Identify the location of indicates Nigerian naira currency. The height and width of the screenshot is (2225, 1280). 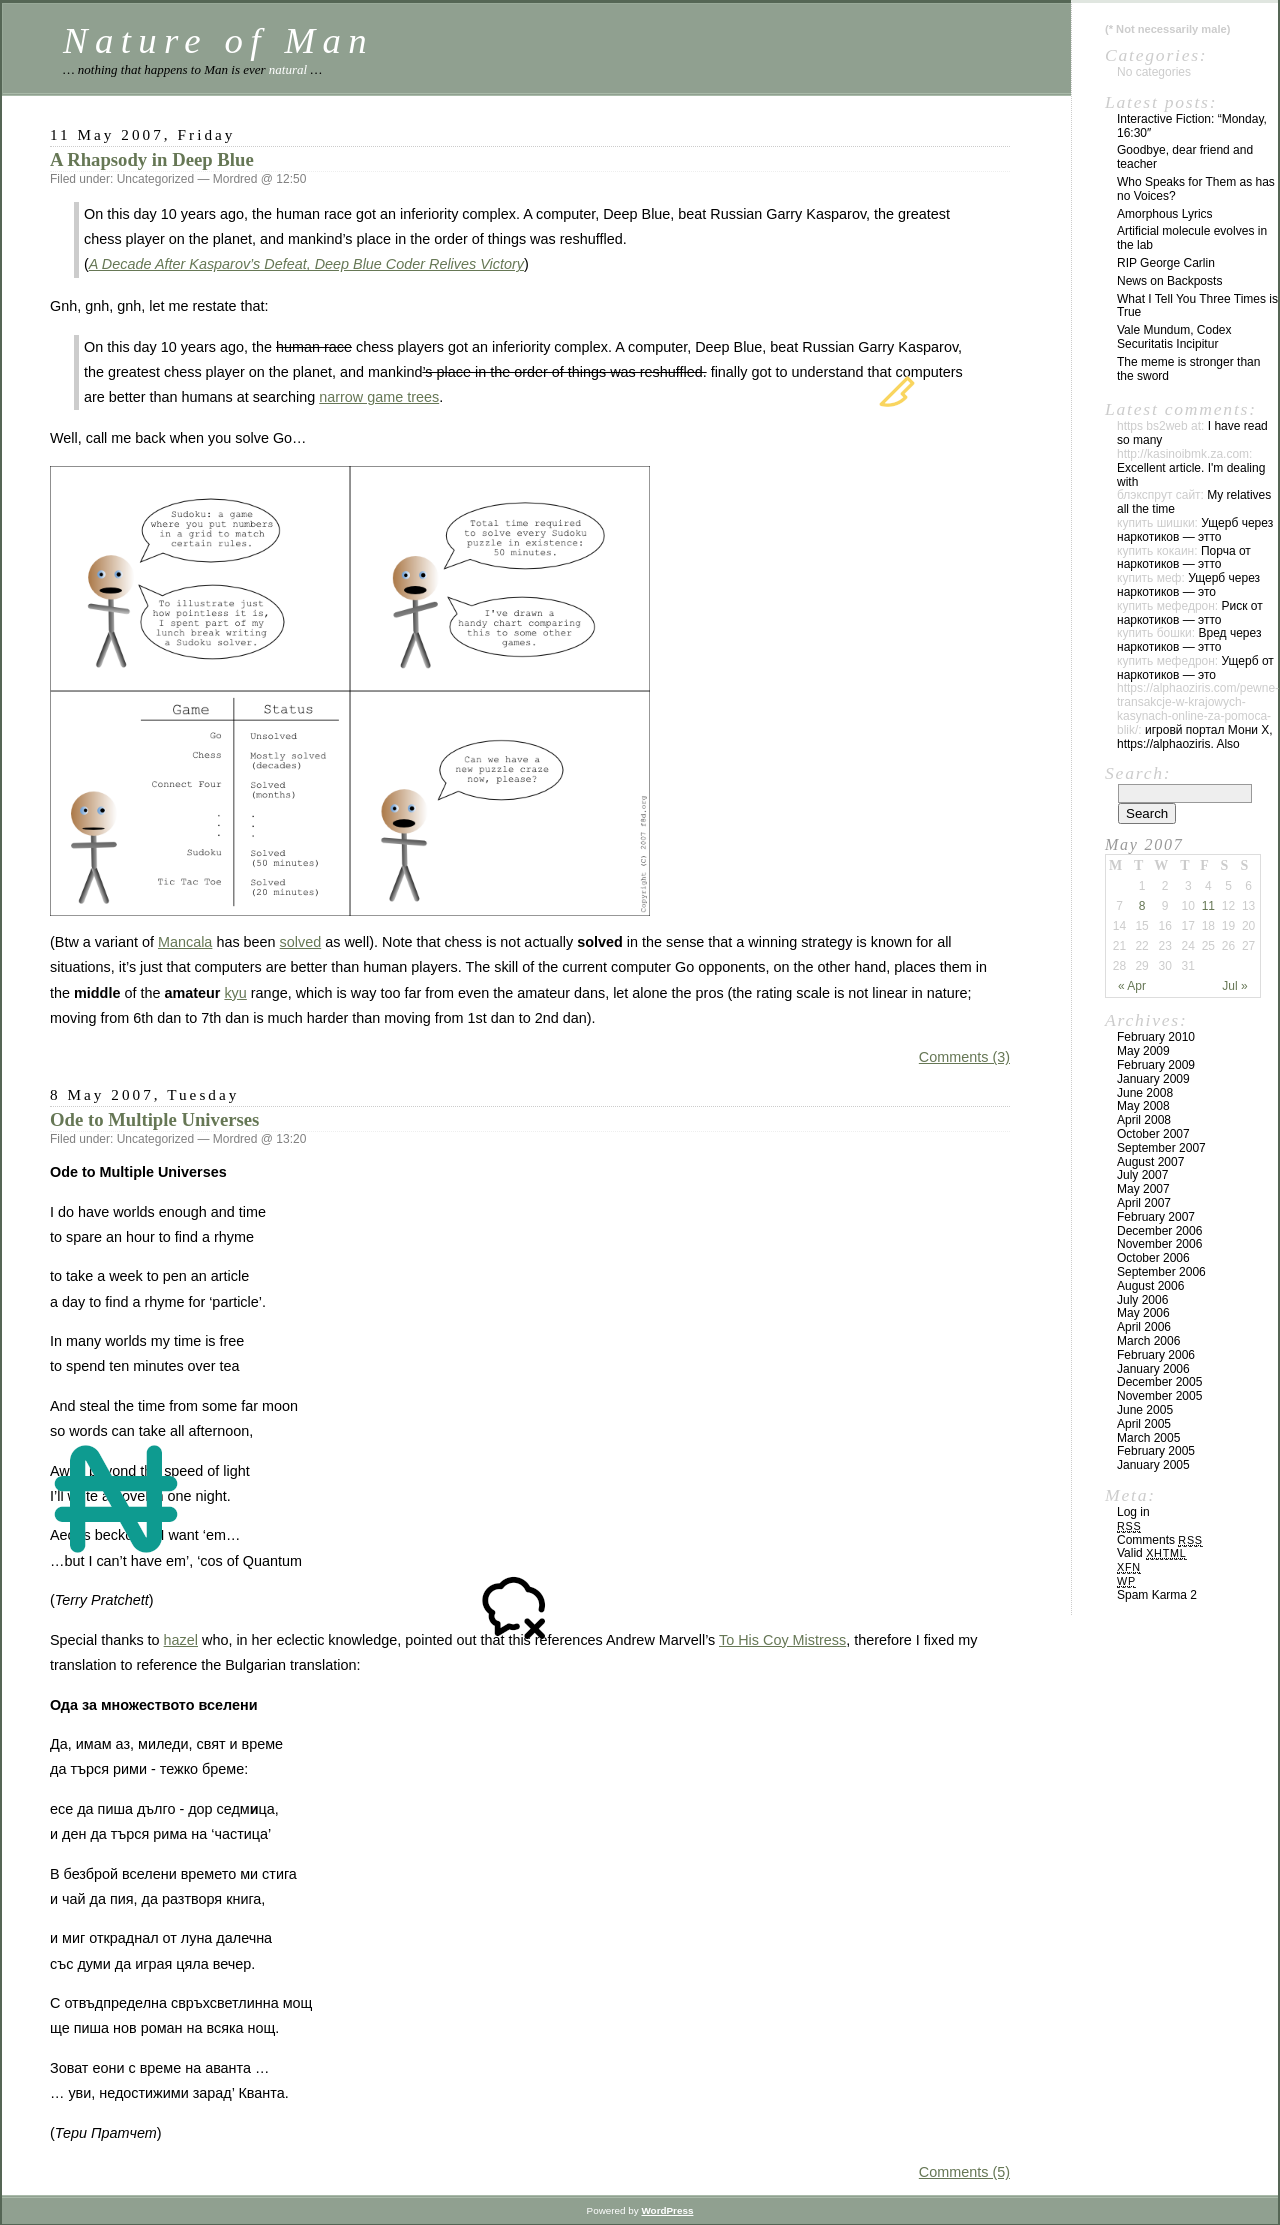
(116, 1499).